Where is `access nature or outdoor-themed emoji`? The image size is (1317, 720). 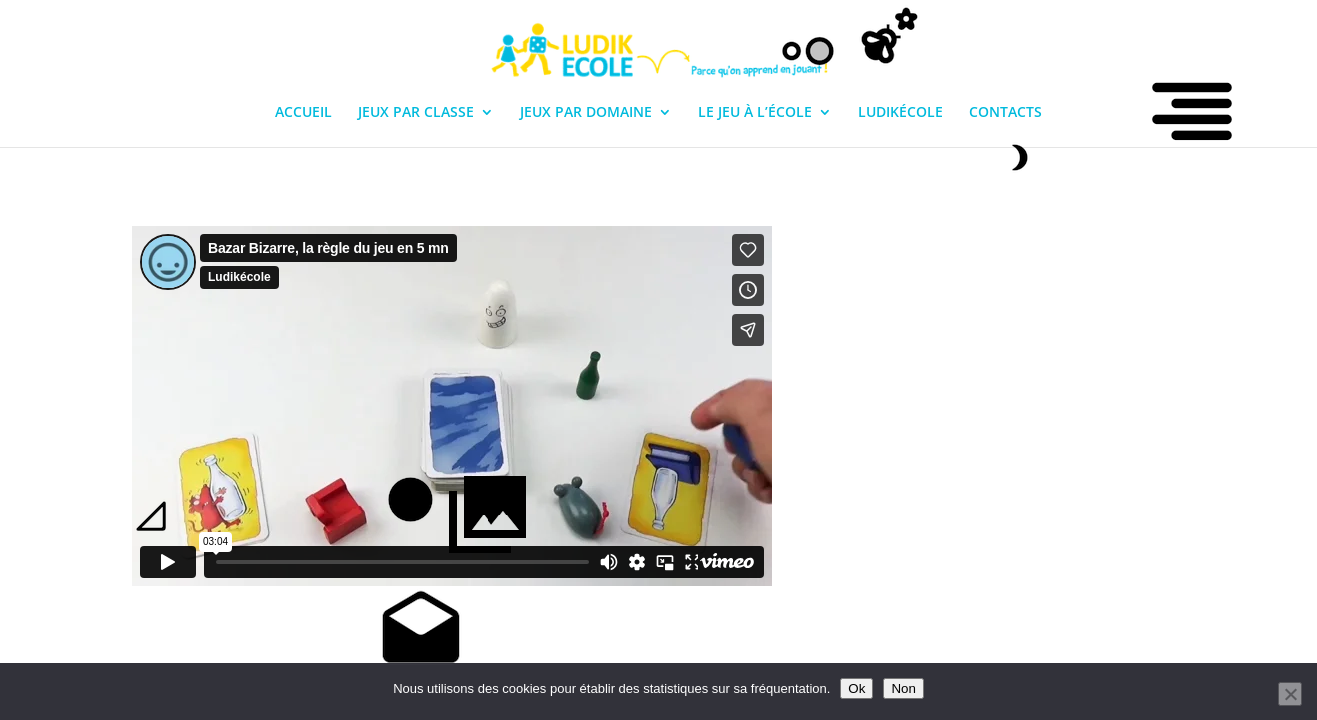 access nature or outdoor-themed emoji is located at coordinates (889, 35).